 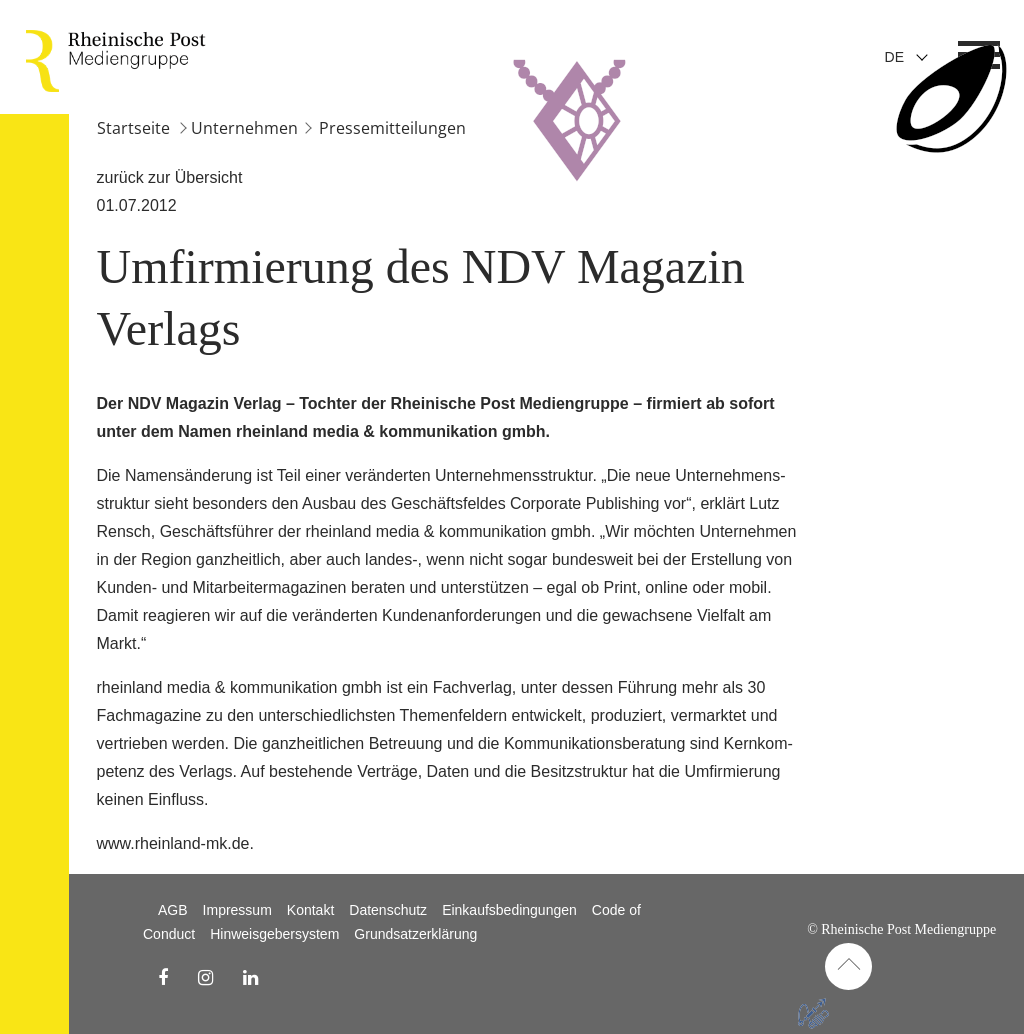 What do you see at coordinates (951, 98) in the screenshot?
I see `select avocado ingredient or topping` at bounding box center [951, 98].